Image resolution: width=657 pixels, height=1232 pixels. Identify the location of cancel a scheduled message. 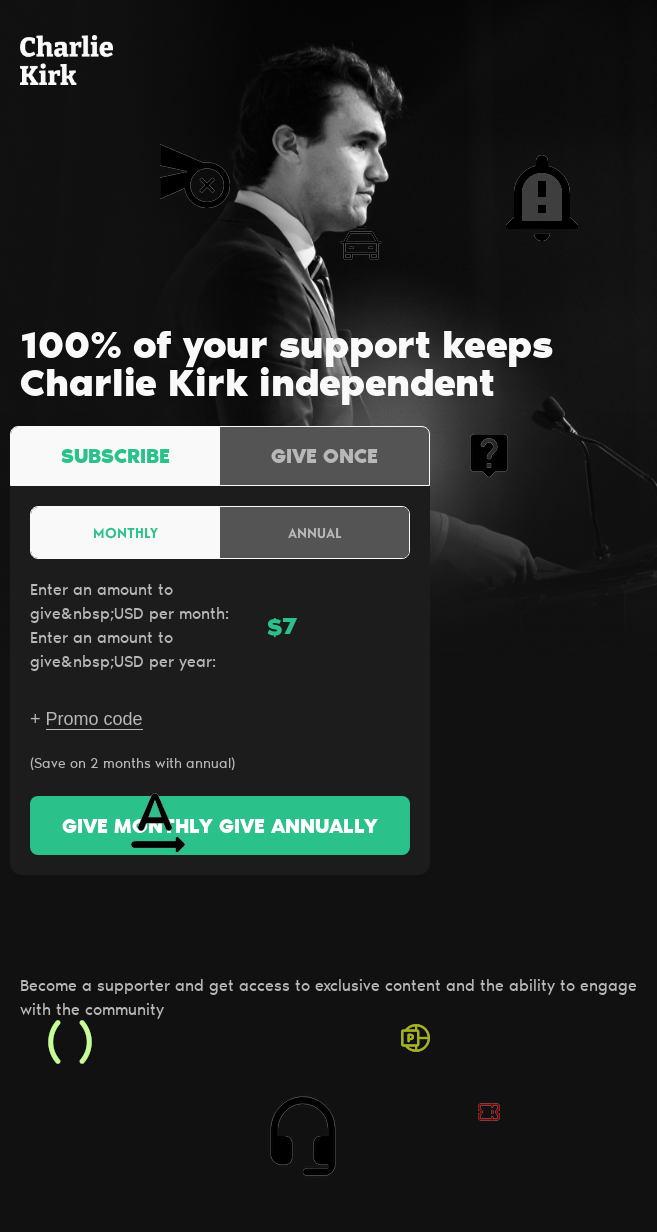
(193, 171).